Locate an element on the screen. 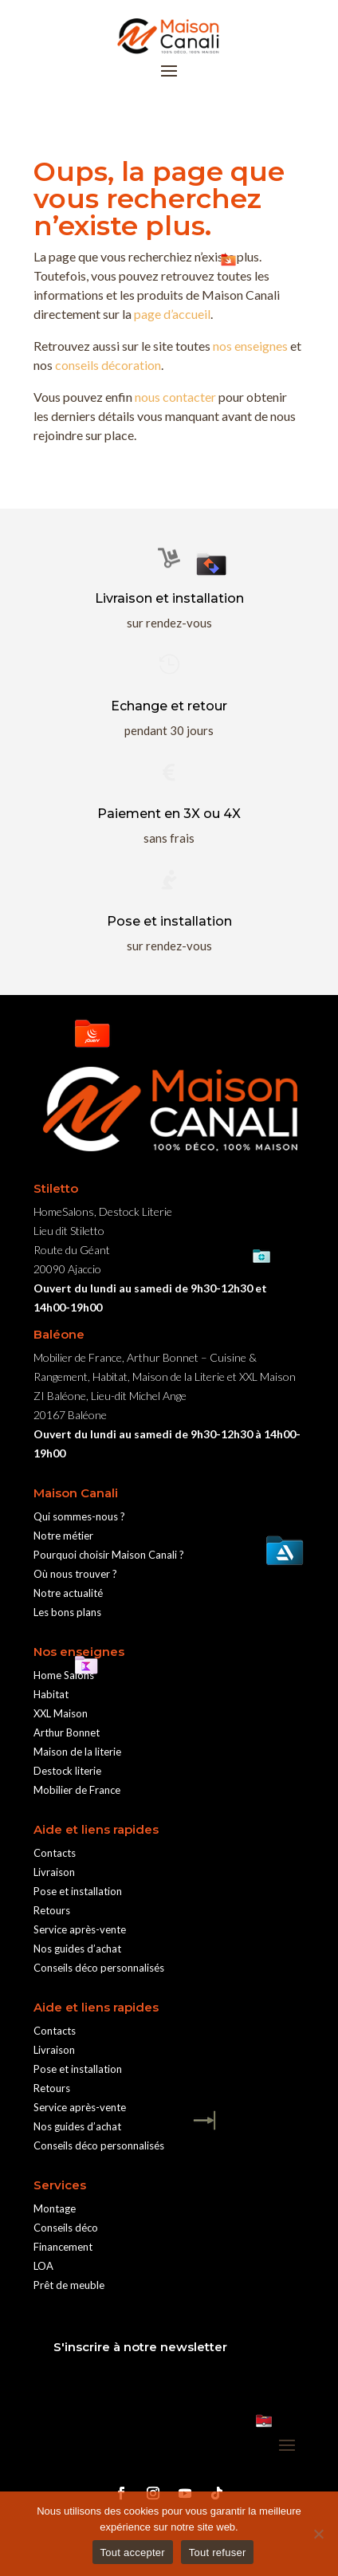 This screenshot has width=338, height=2576. open kotlin android project folder is located at coordinates (86, 1666).